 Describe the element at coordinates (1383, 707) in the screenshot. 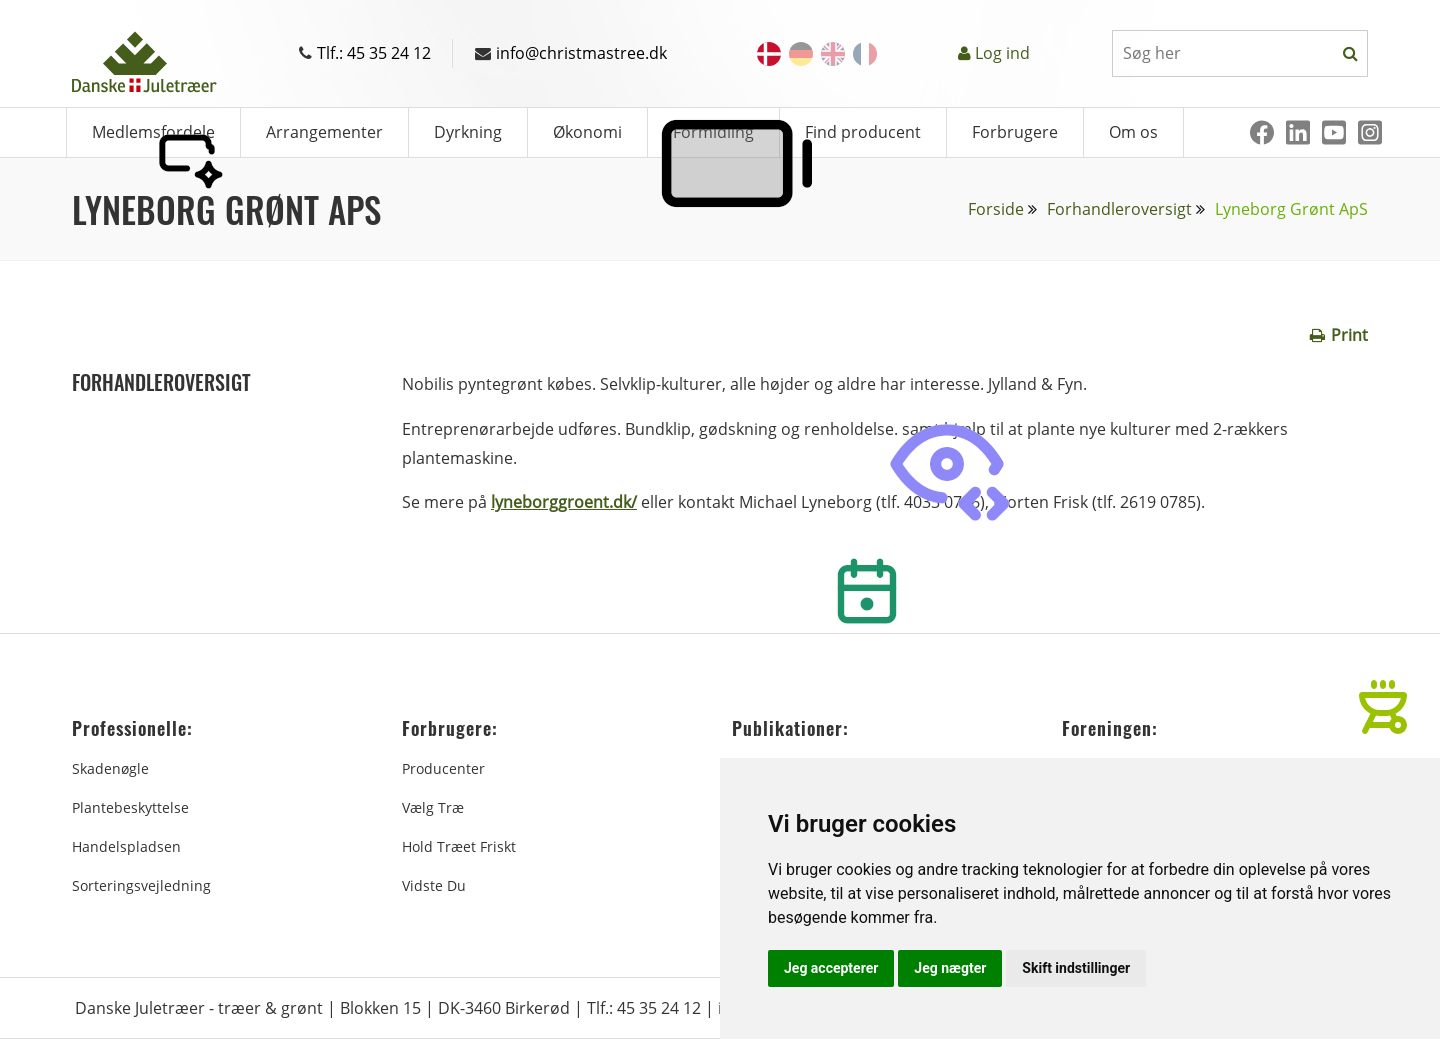

I see `access grill or barbecue settings` at that location.